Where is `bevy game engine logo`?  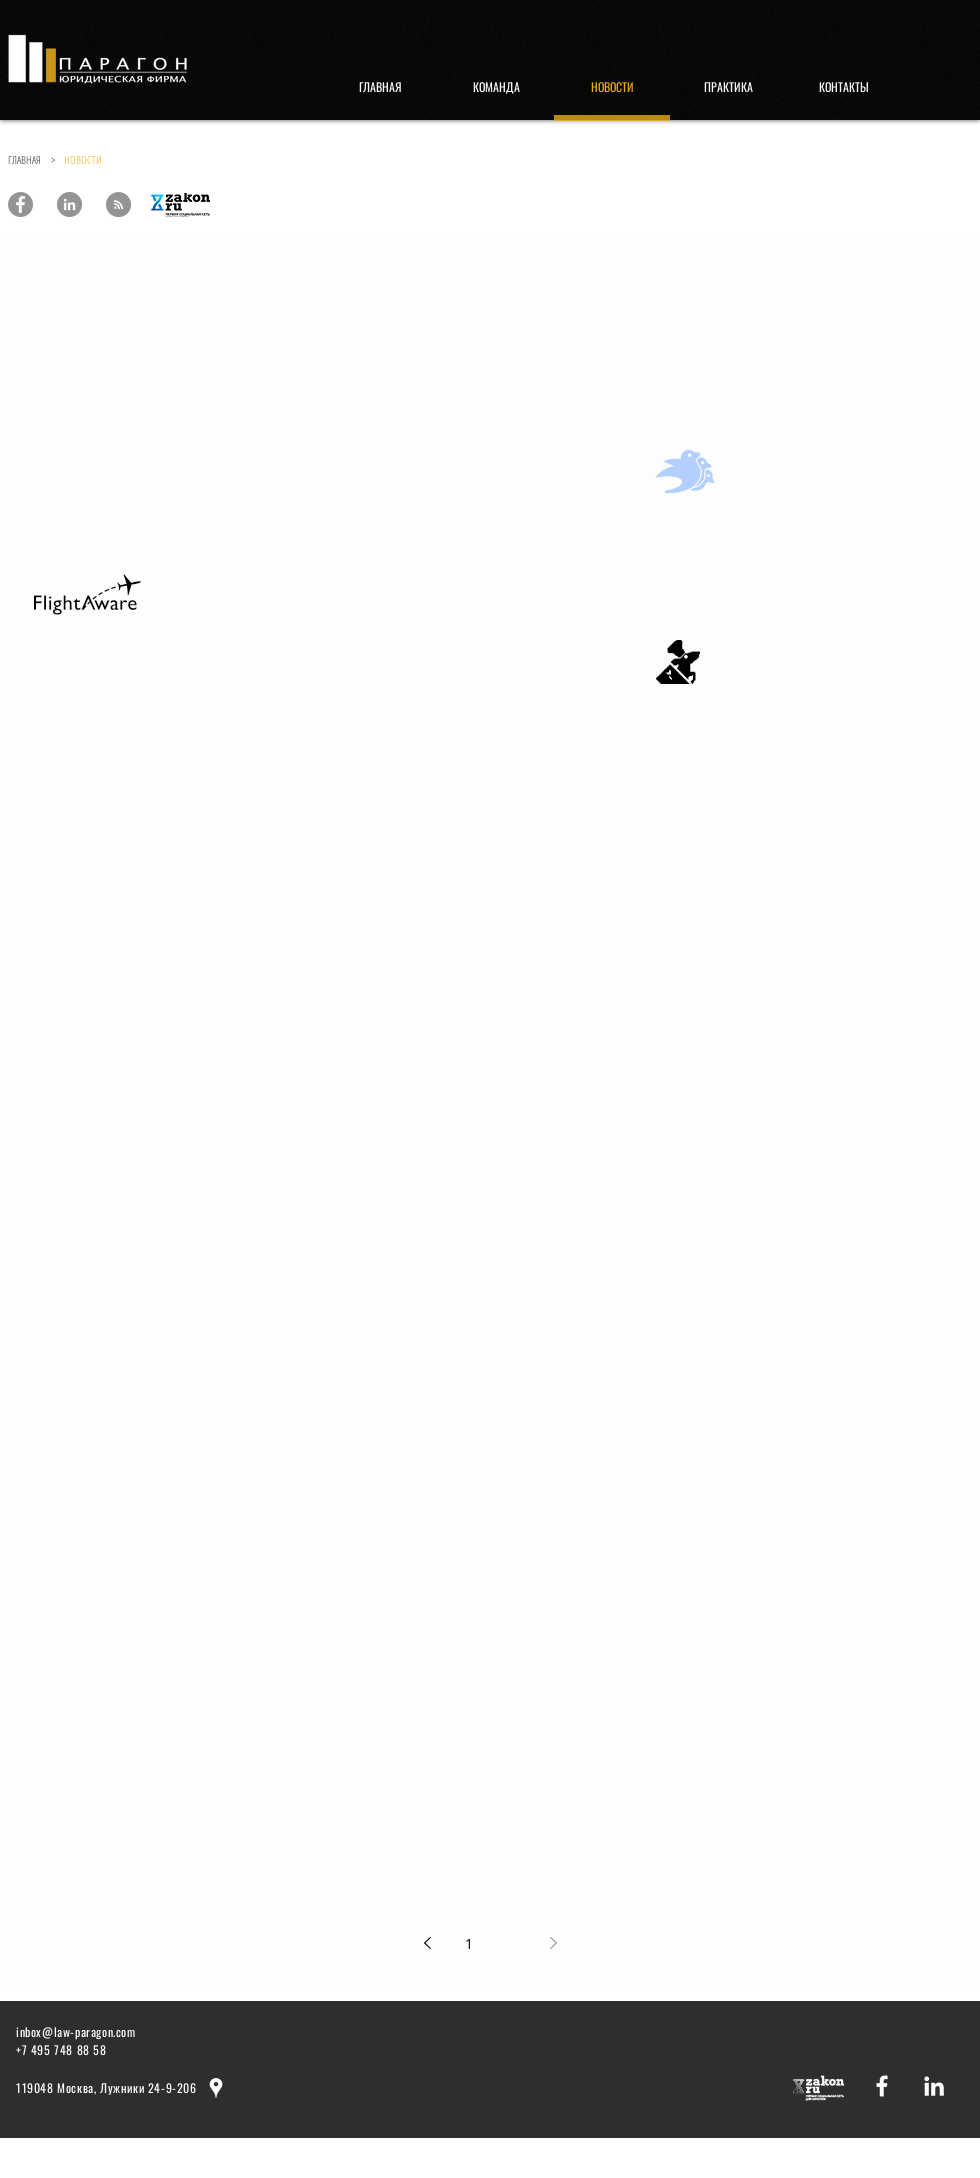
bevy game engine logo is located at coordinates (684, 471).